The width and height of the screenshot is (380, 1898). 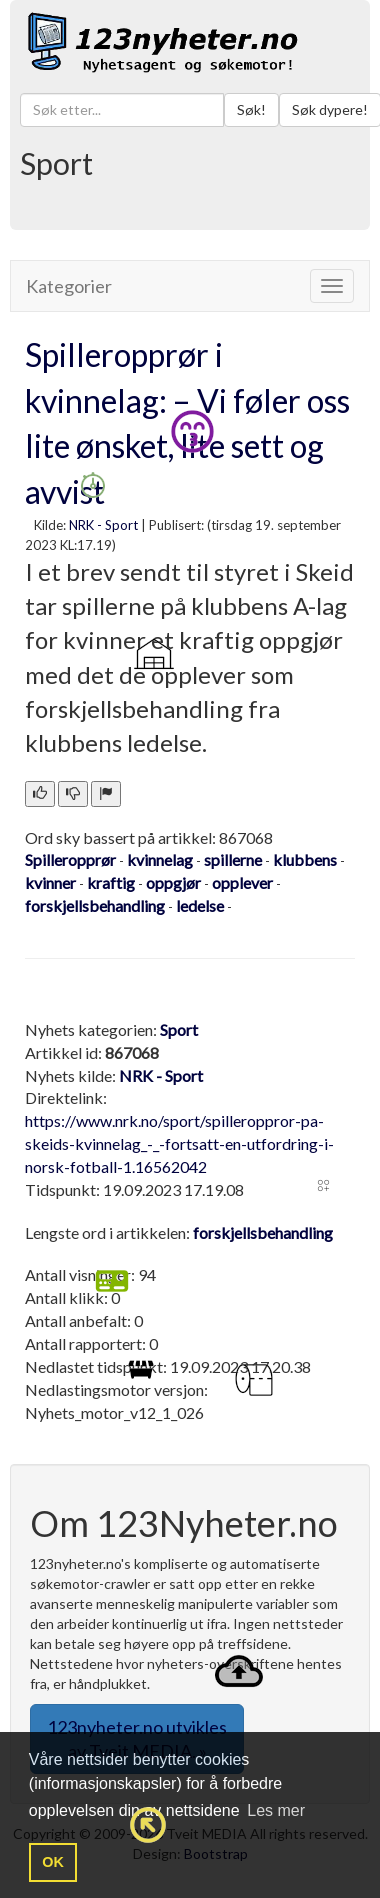 What do you see at coordinates (93, 485) in the screenshot?
I see `start or view a timer` at bounding box center [93, 485].